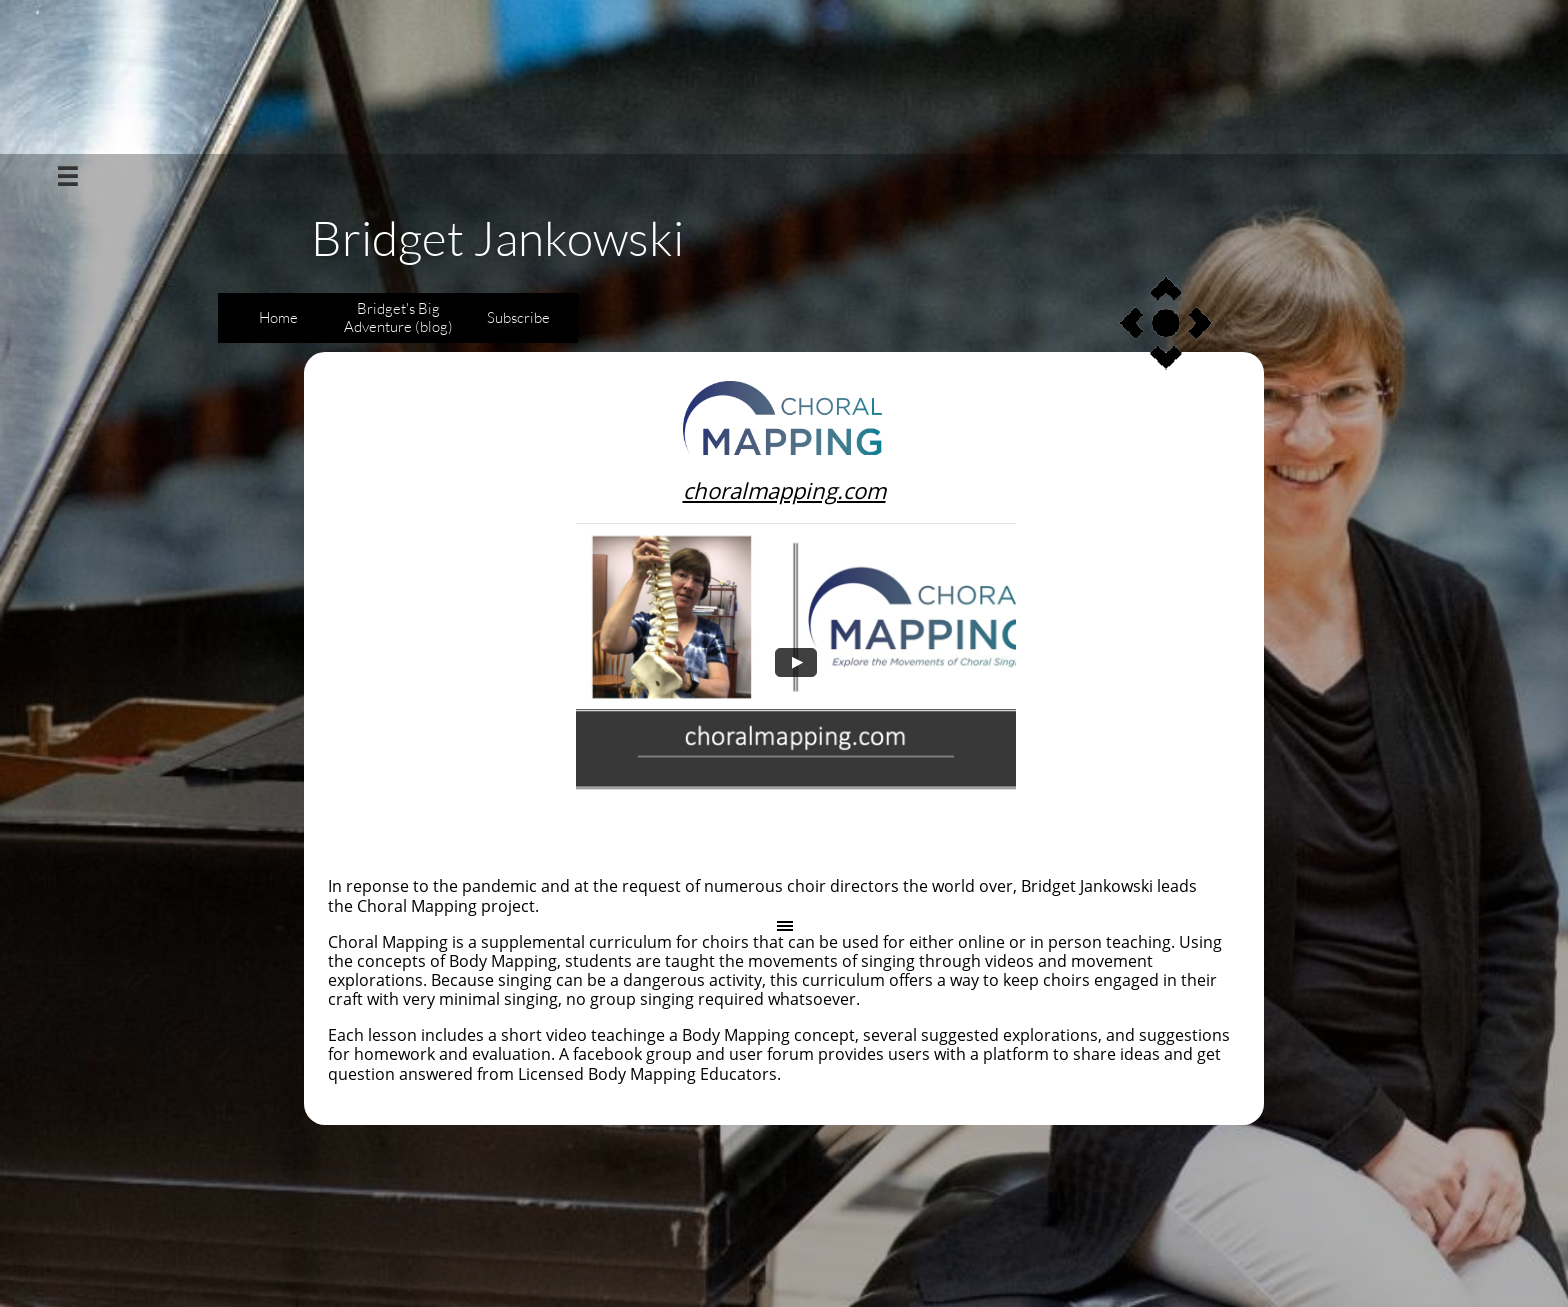 The image size is (1568, 1307). What do you see at coordinates (1166, 323) in the screenshot?
I see `pan or move camera view in all directions` at bounding box center [1166, 323].